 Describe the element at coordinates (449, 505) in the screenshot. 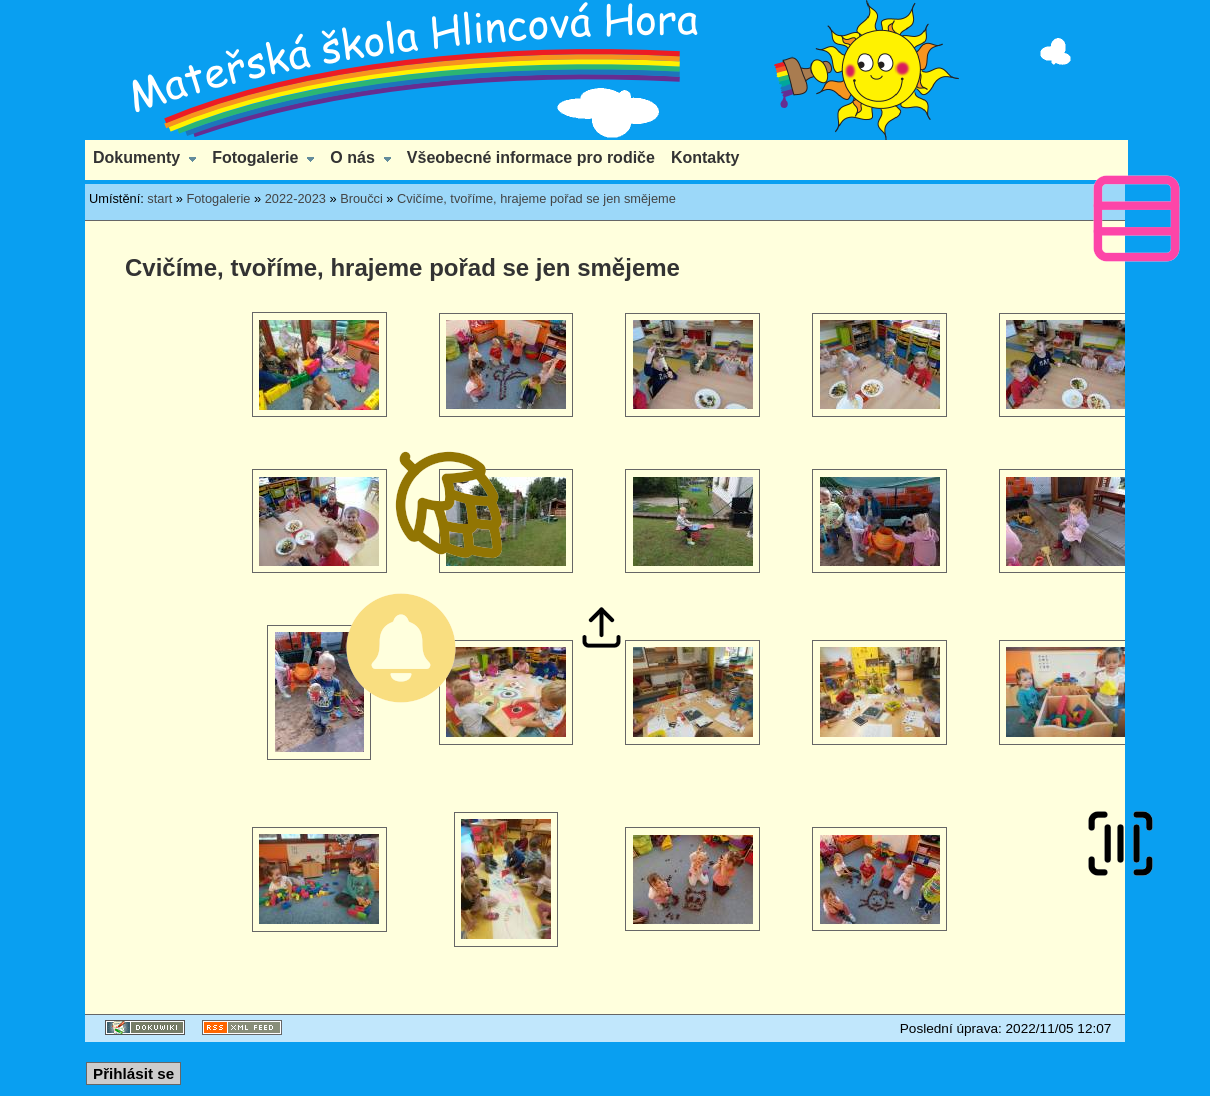

I see `browse or filter craft beer options` at that location.